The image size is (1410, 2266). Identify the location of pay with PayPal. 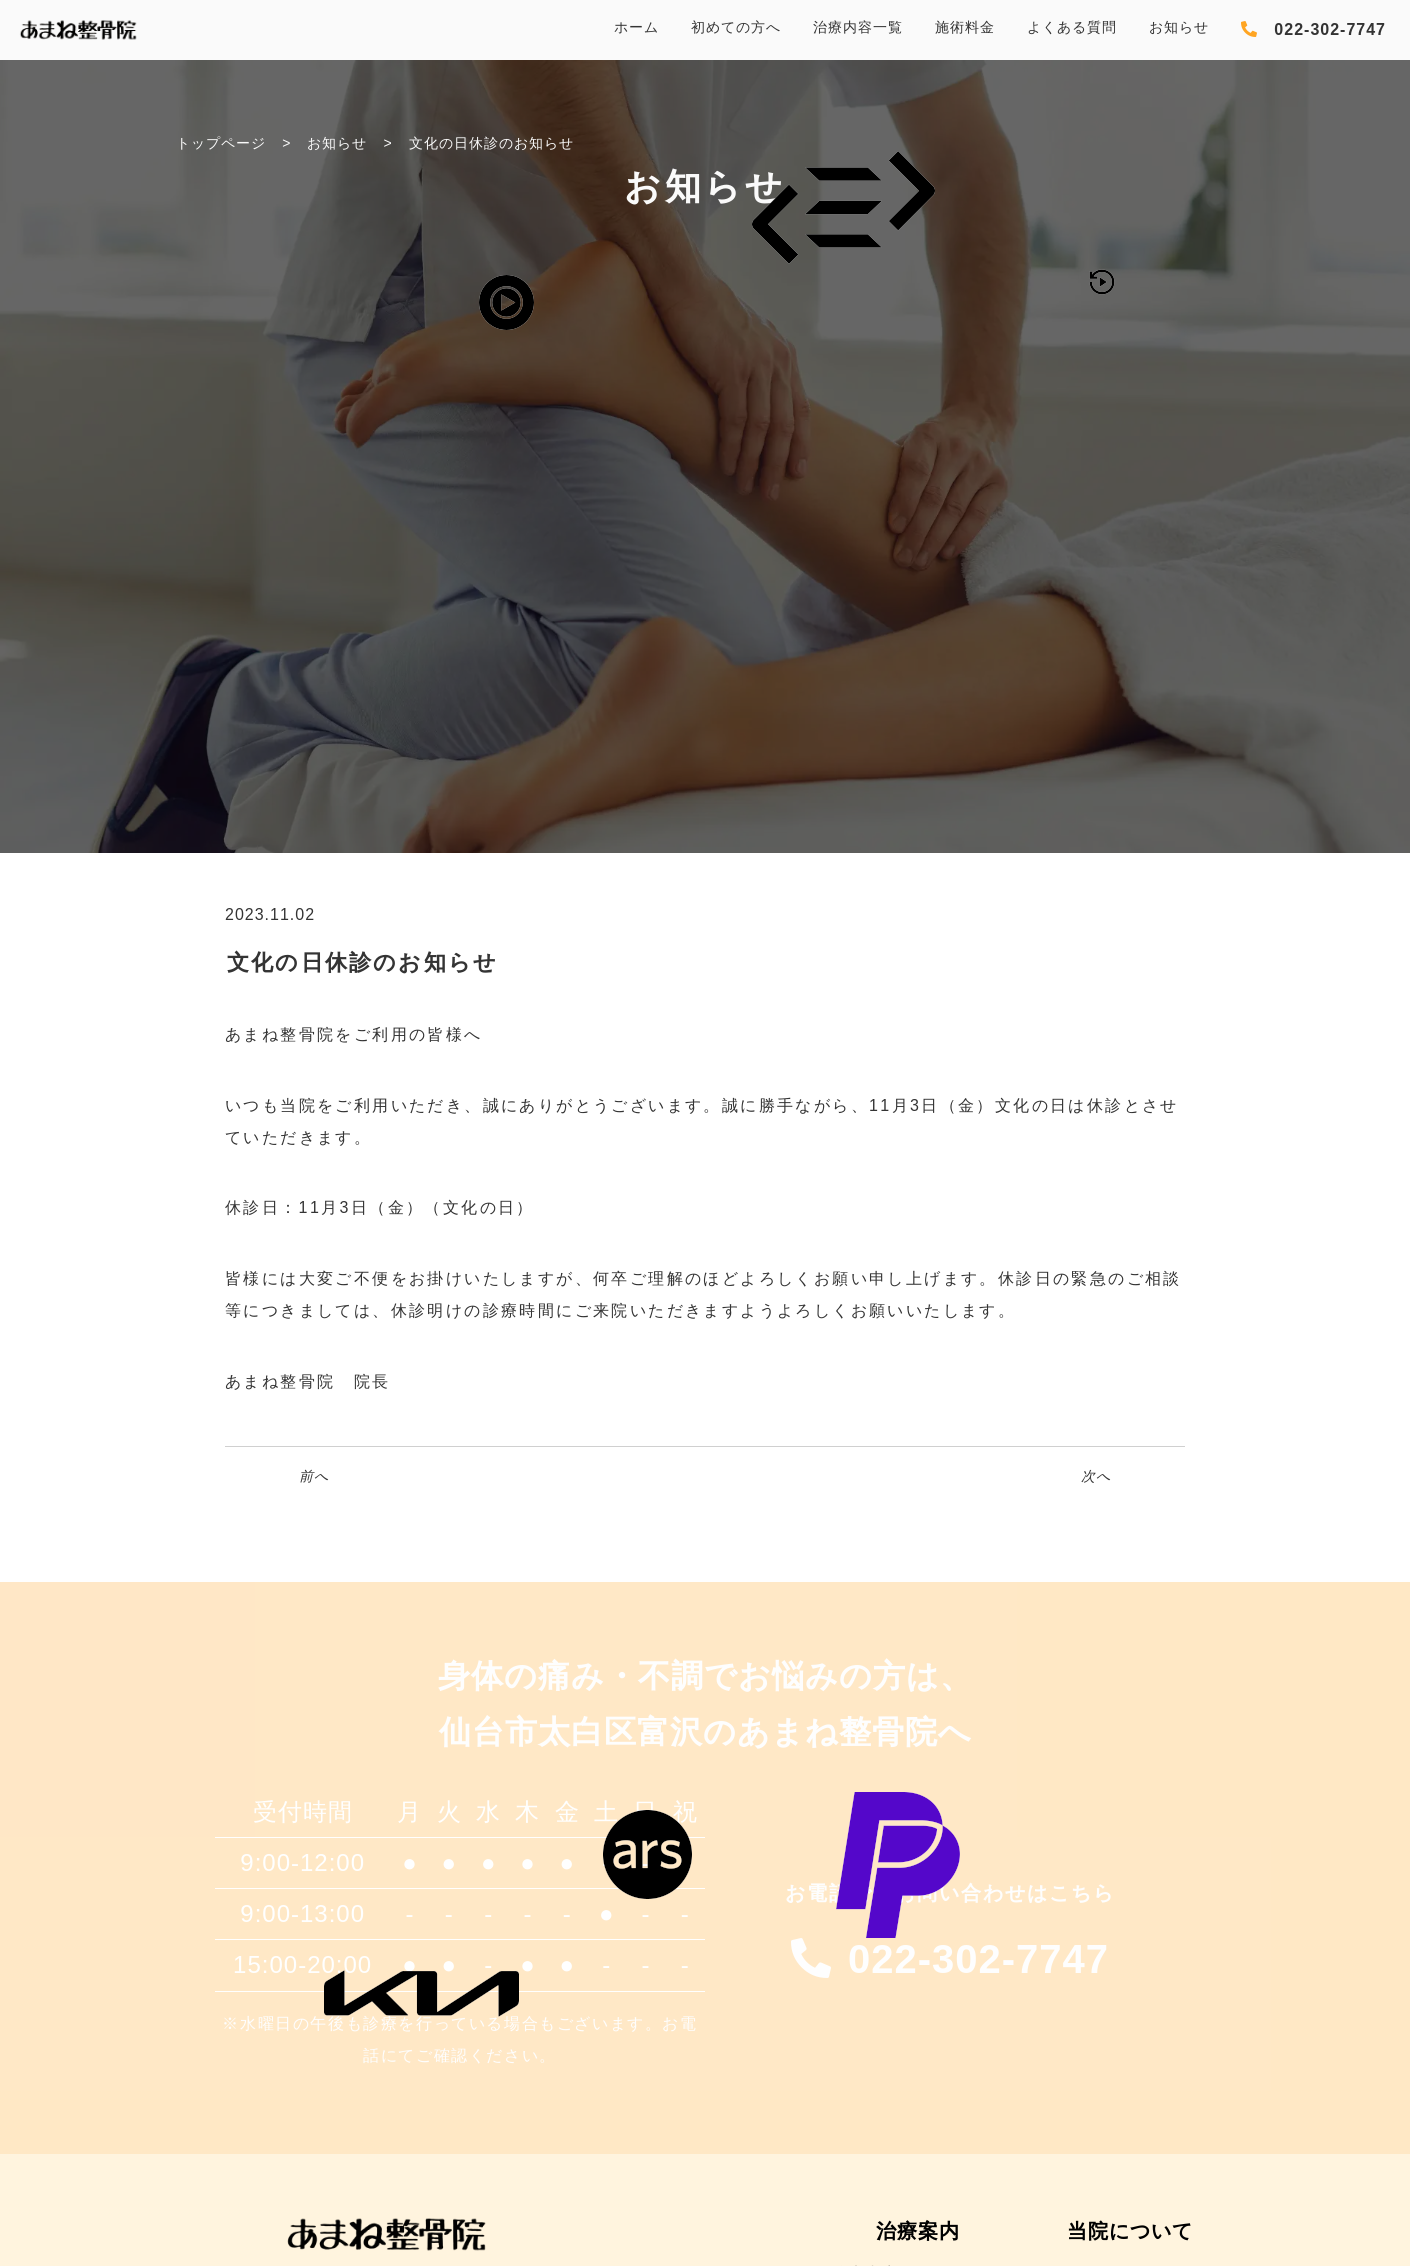
(898, 1865).